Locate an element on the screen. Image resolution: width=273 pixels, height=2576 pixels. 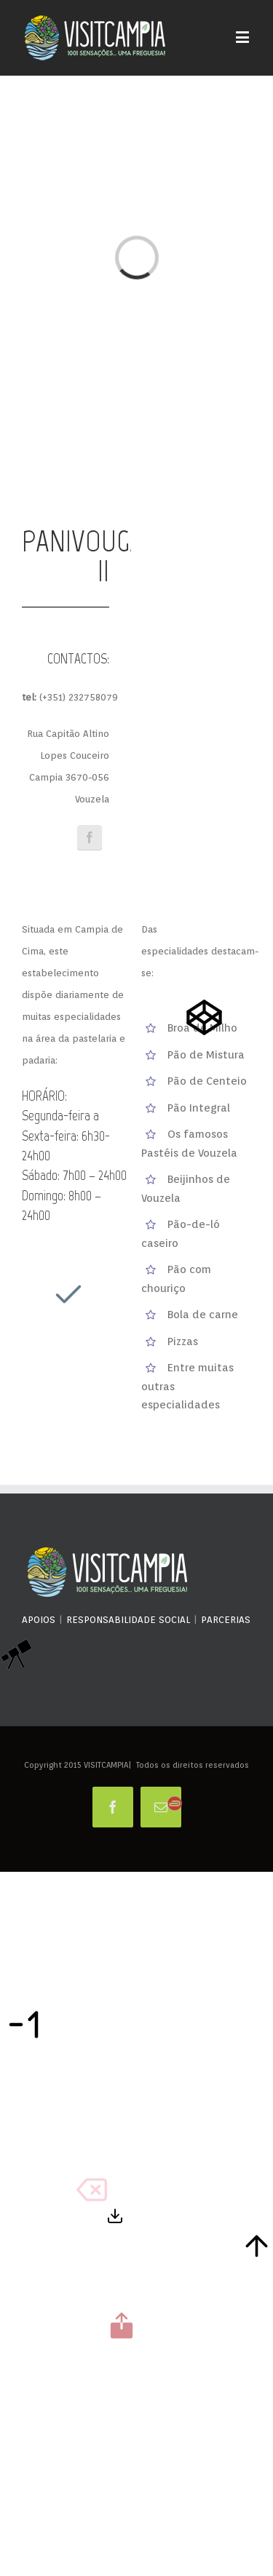
download a file or document is located at coordinates (115, 2216).